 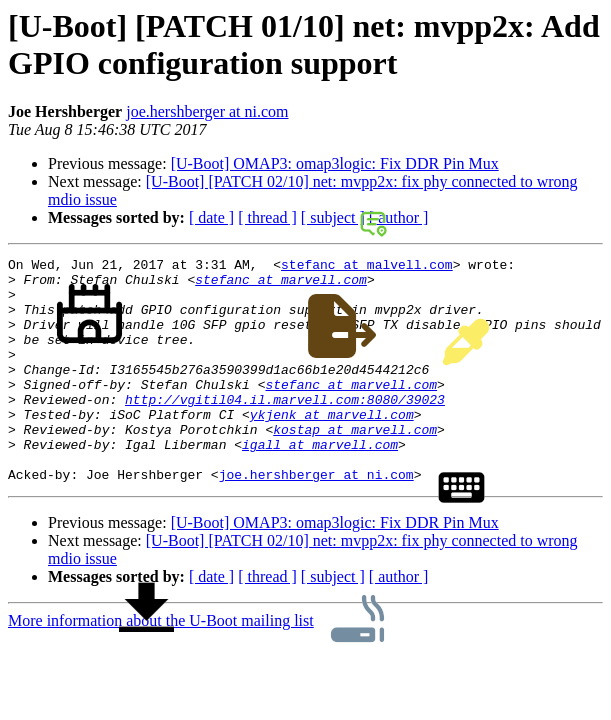 What do you see at coordinates (340, 326) in the screenshot?
I see `export file to another location or format` at bounding box center [340, 326].